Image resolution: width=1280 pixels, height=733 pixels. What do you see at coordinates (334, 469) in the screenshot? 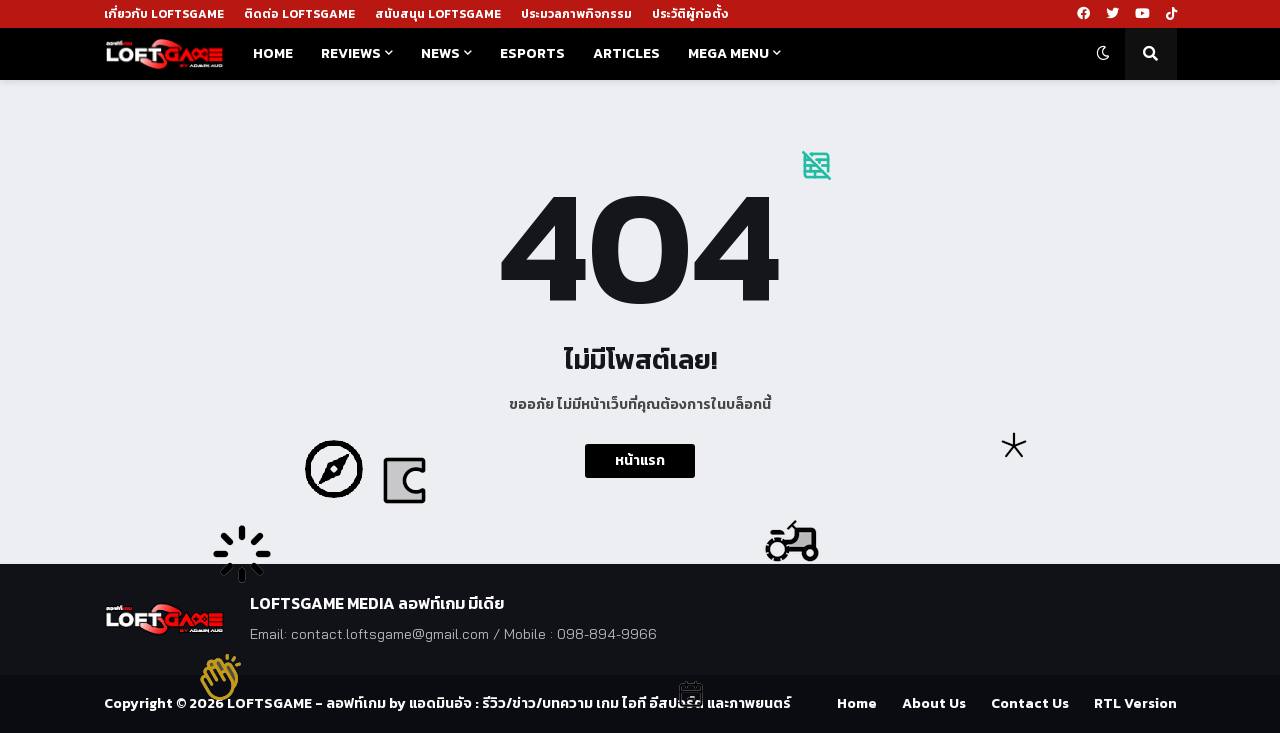
I see `explore nearby content or locations` at bounding box center [334, 469].